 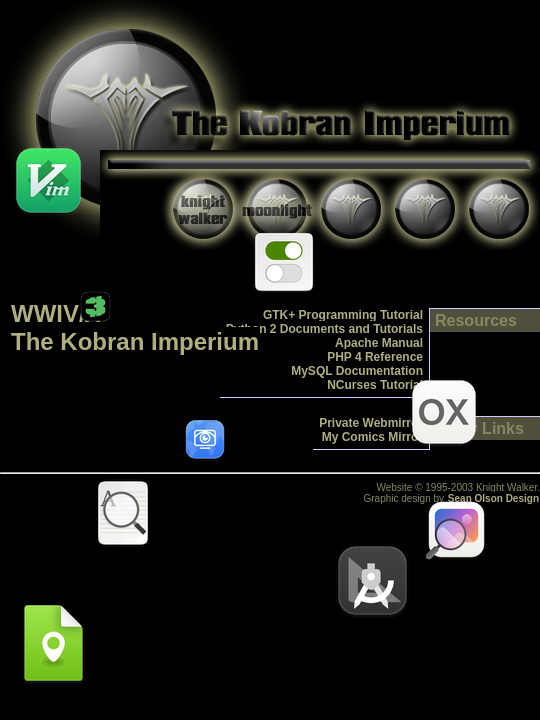 What do you see at coordinates (372, 580) in the screenshot?
I see `open accessories or utility applications` at bounding box center [372, 580].